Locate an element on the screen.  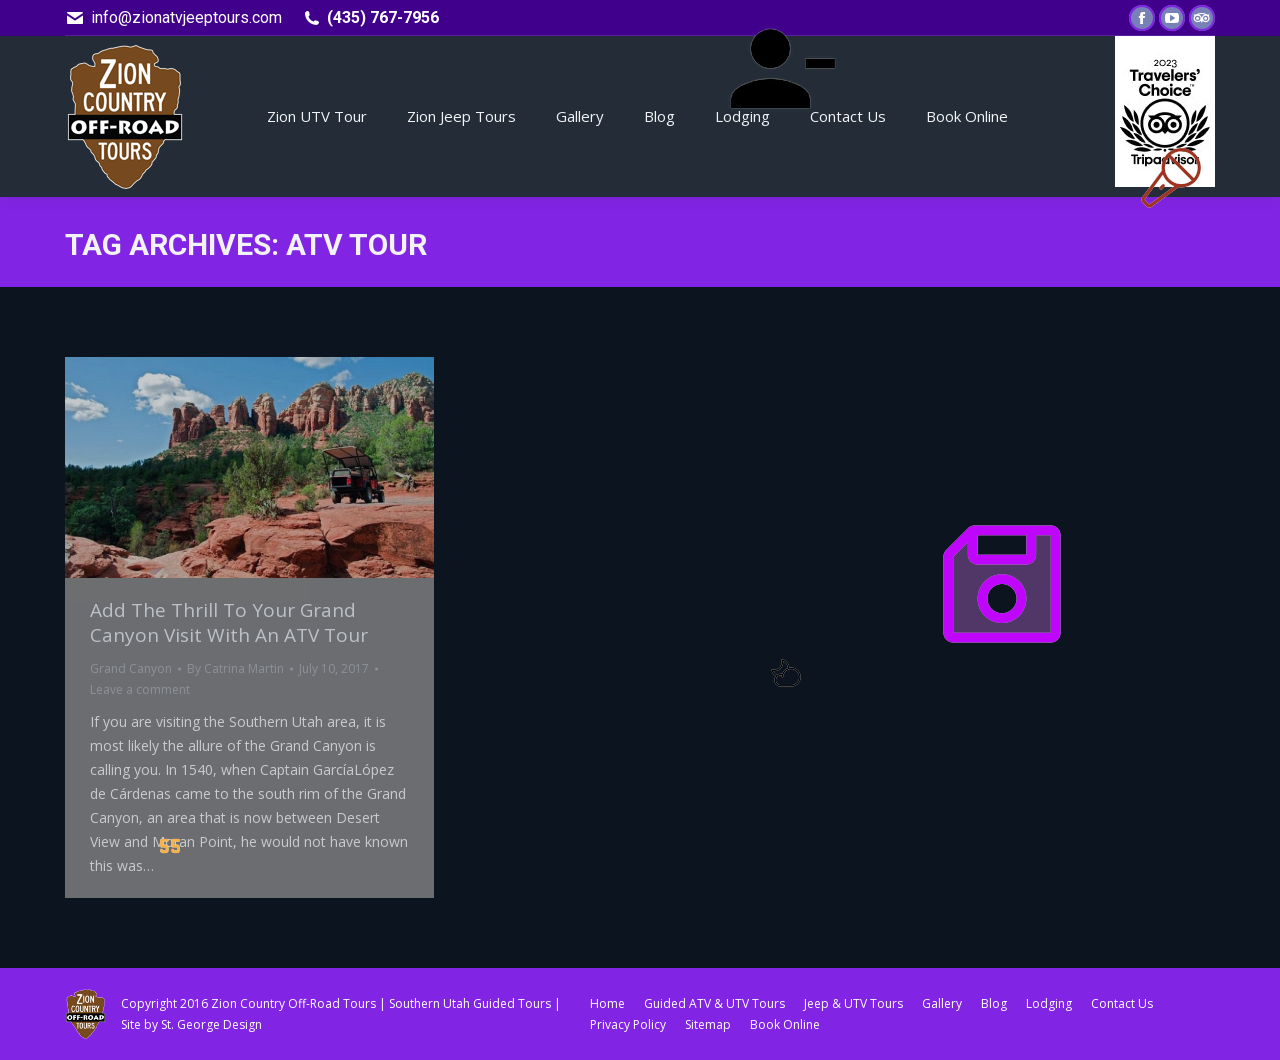
save current file or document is located at coordinates (1002, 584).